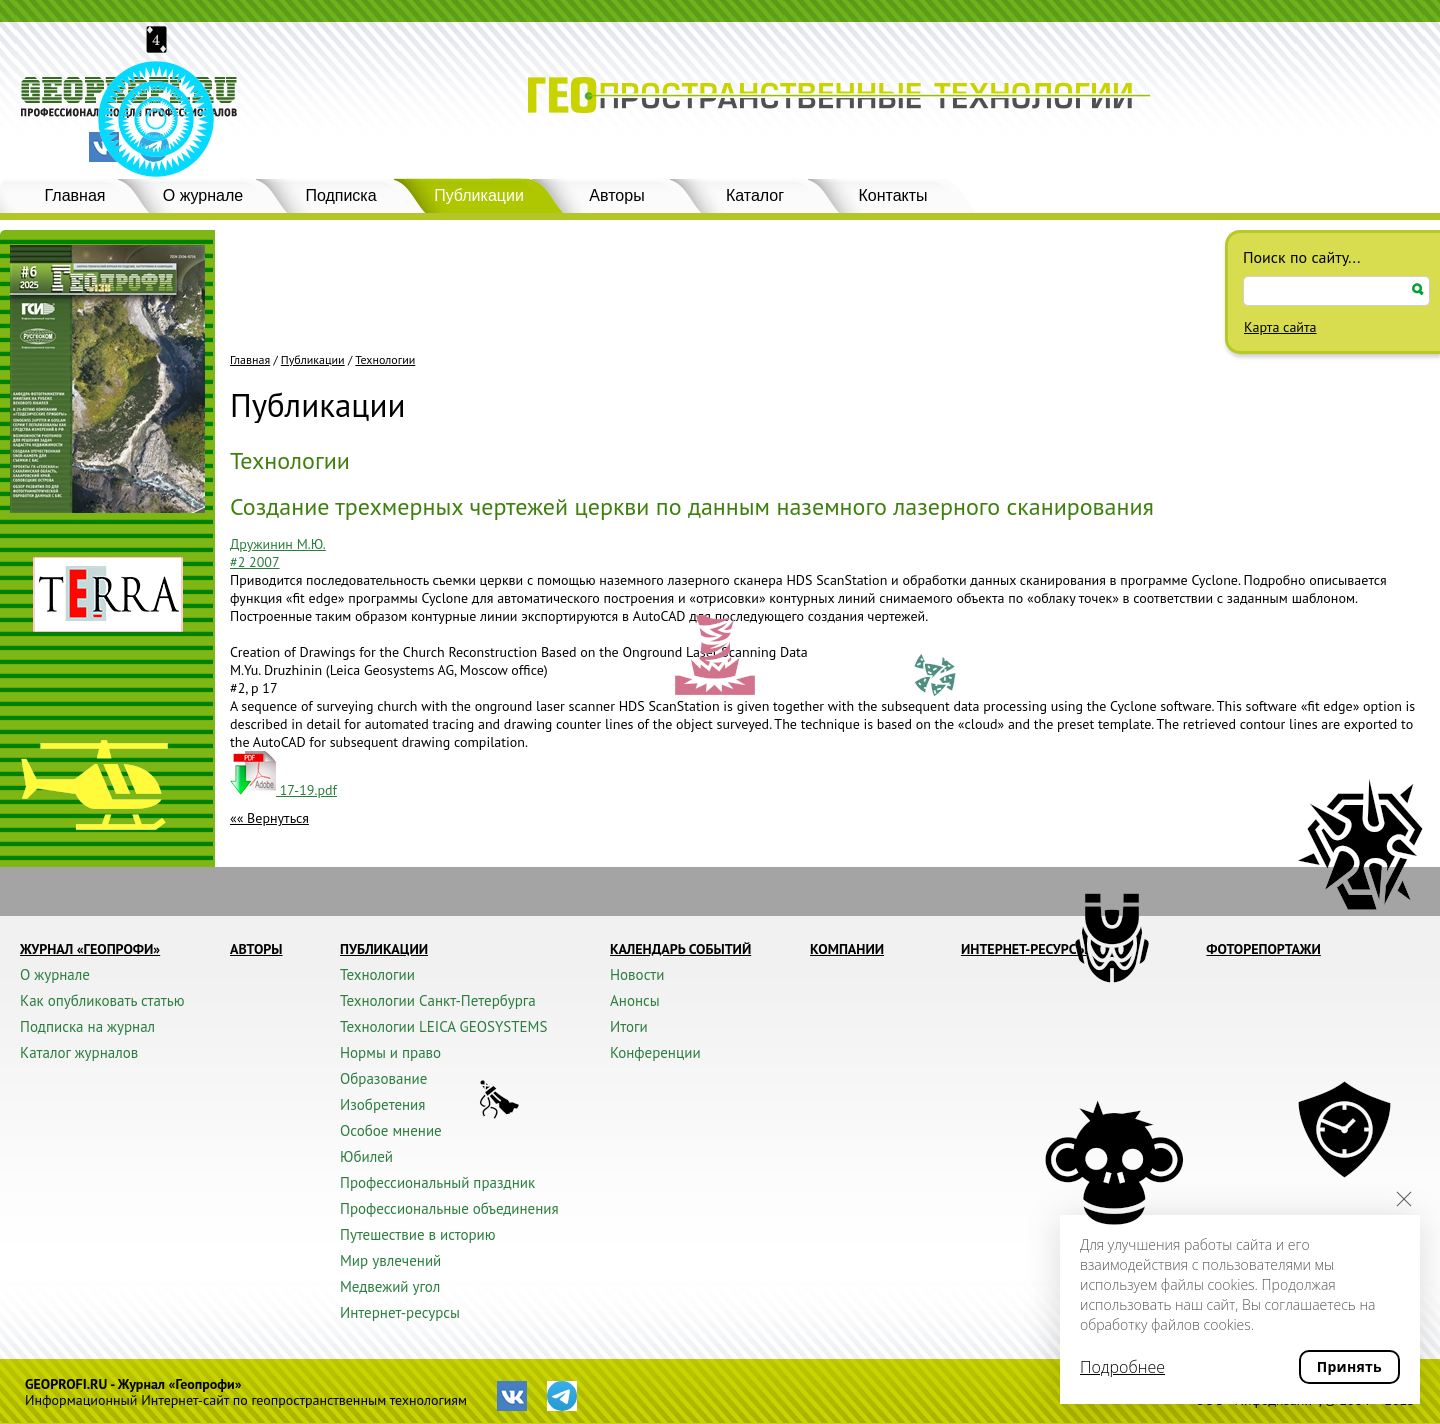 This screenshot has height=1424, width=1440. What do you see at coordinates (1344, 1129) in the screenshot?
I see `activate temporary protection or defense` at bounding box center [1344, 1129].